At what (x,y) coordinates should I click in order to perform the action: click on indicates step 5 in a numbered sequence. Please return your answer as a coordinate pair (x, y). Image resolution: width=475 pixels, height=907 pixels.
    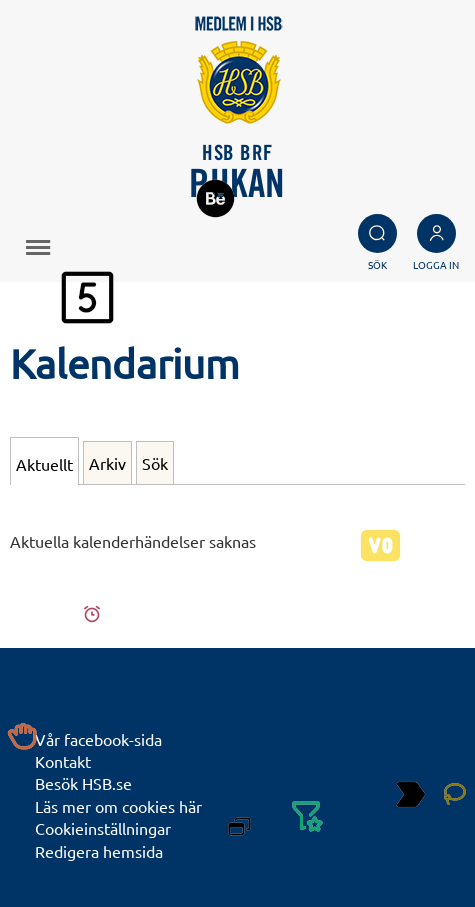
    Looking at the image, I should click on (87, 297).